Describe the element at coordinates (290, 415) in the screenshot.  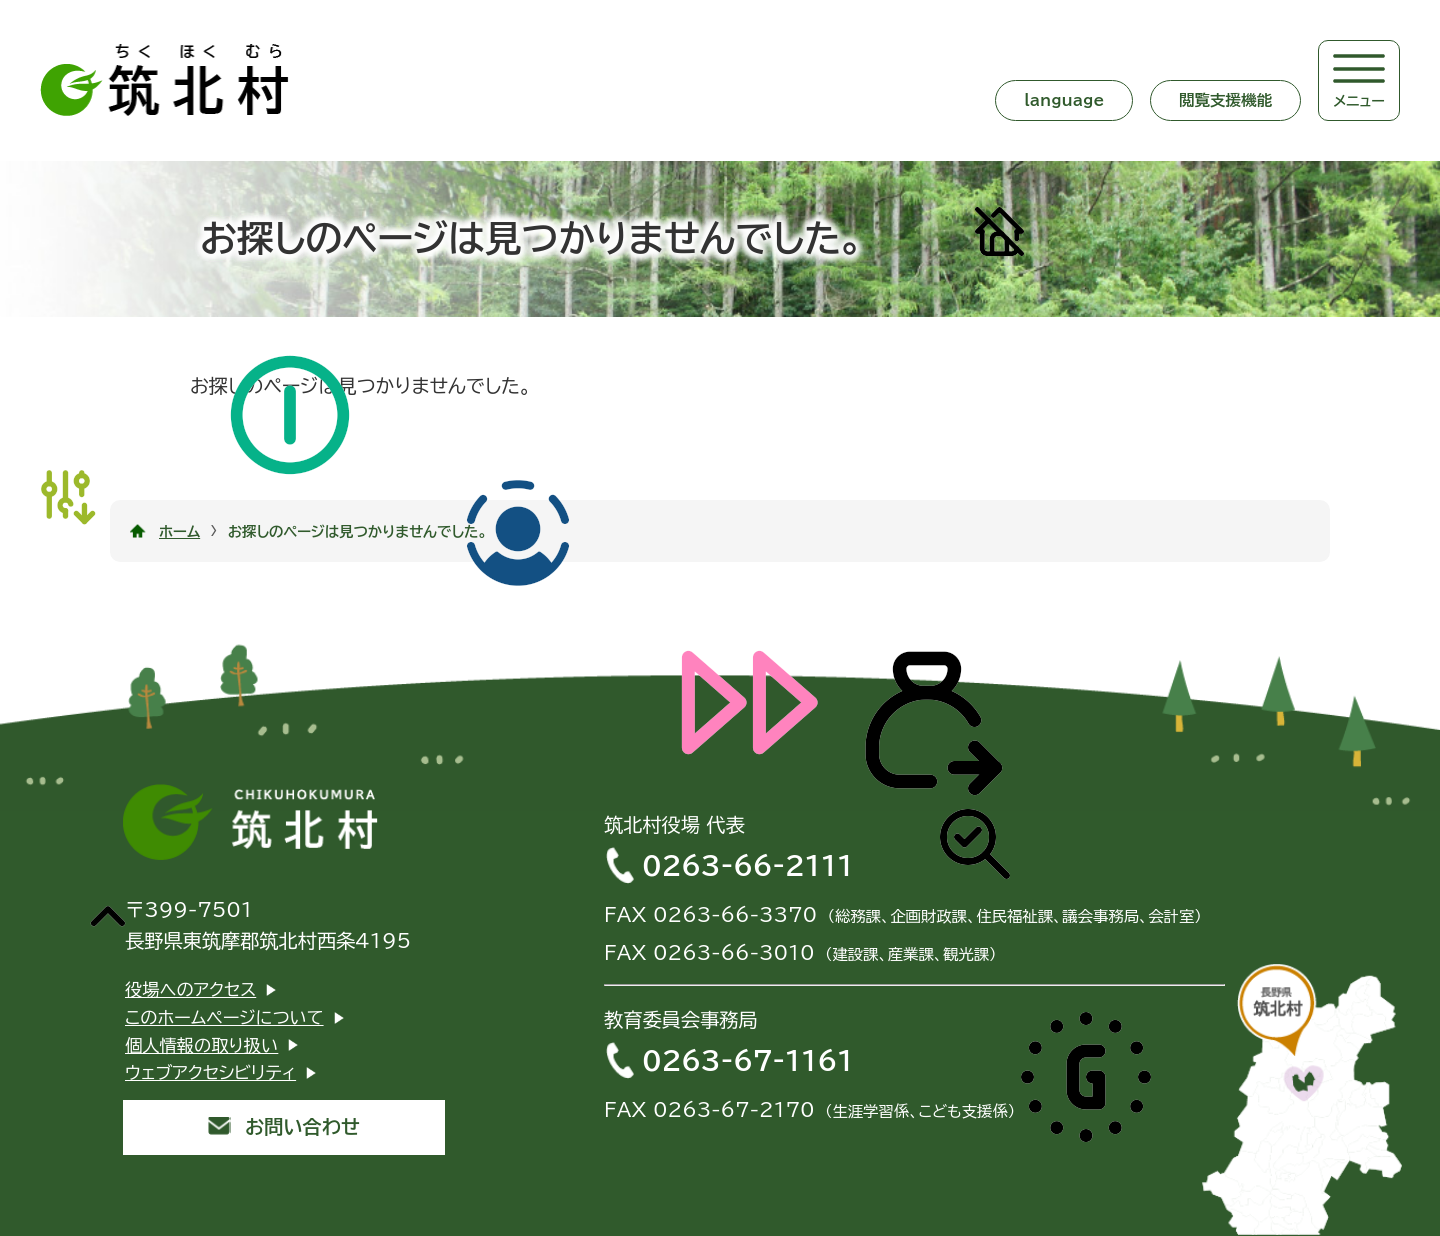
I see `access information or help` at that location.